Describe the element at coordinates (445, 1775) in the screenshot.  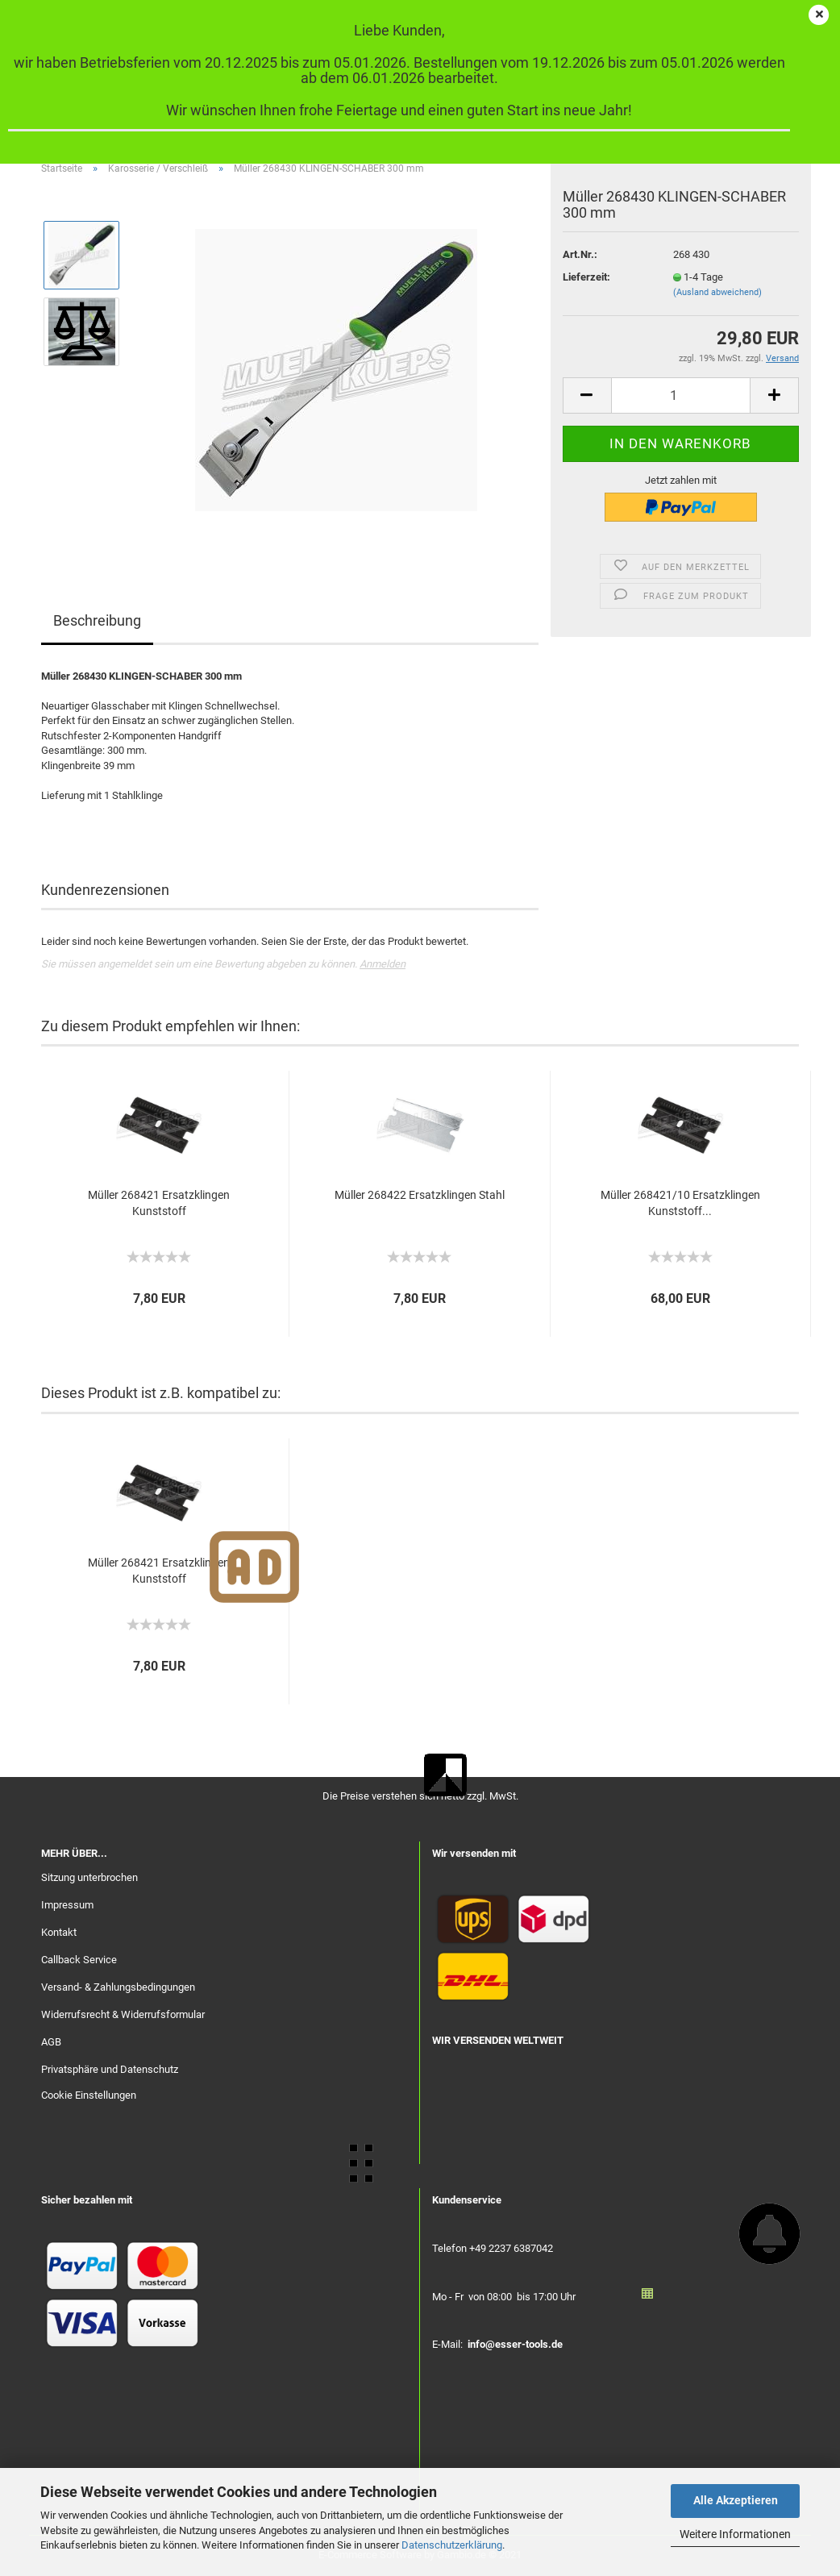
I see `apply black and white filter to image` at that location.